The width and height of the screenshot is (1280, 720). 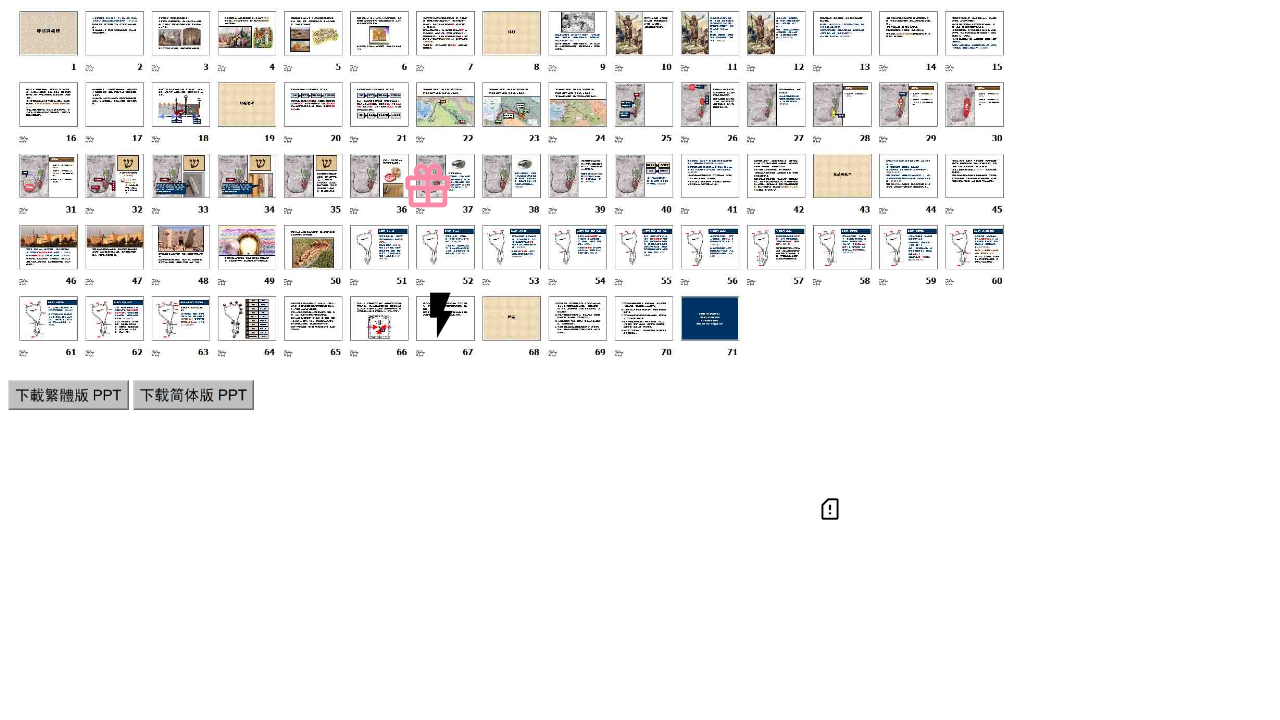 I want to click on turn on camera flash, so click(x=441, y=315).